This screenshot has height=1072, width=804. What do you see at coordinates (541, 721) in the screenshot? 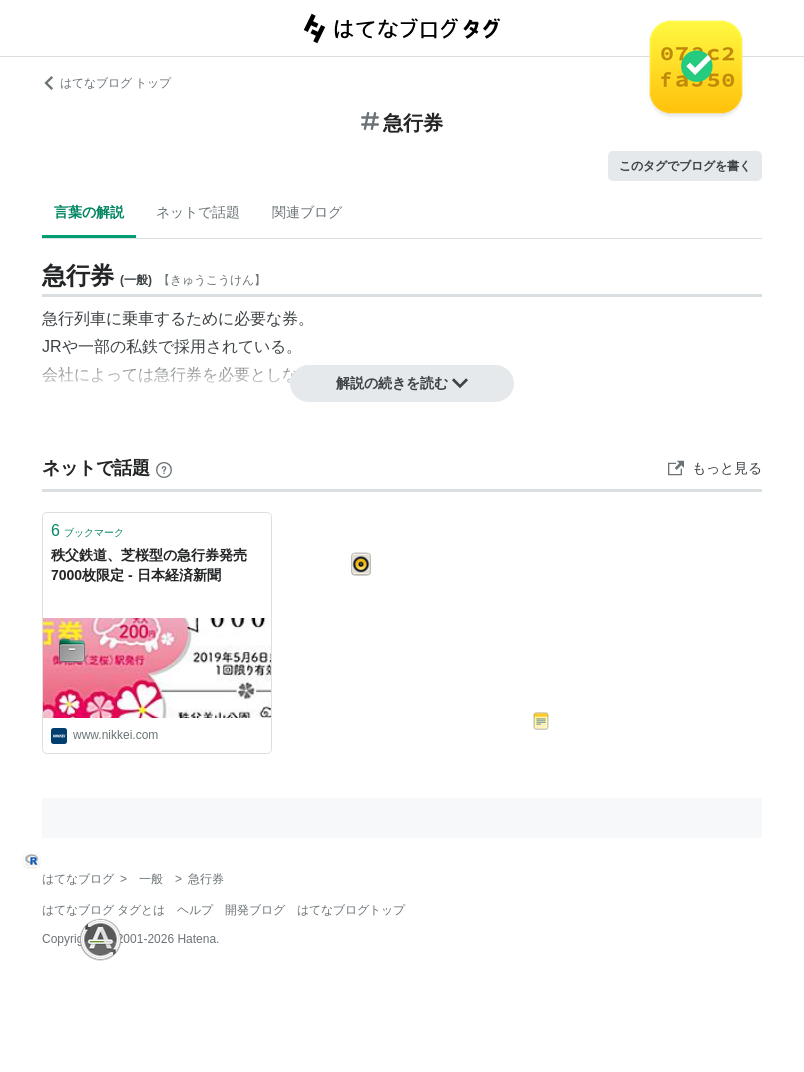
I see `open the notes application` at bounding box center [541, 721].